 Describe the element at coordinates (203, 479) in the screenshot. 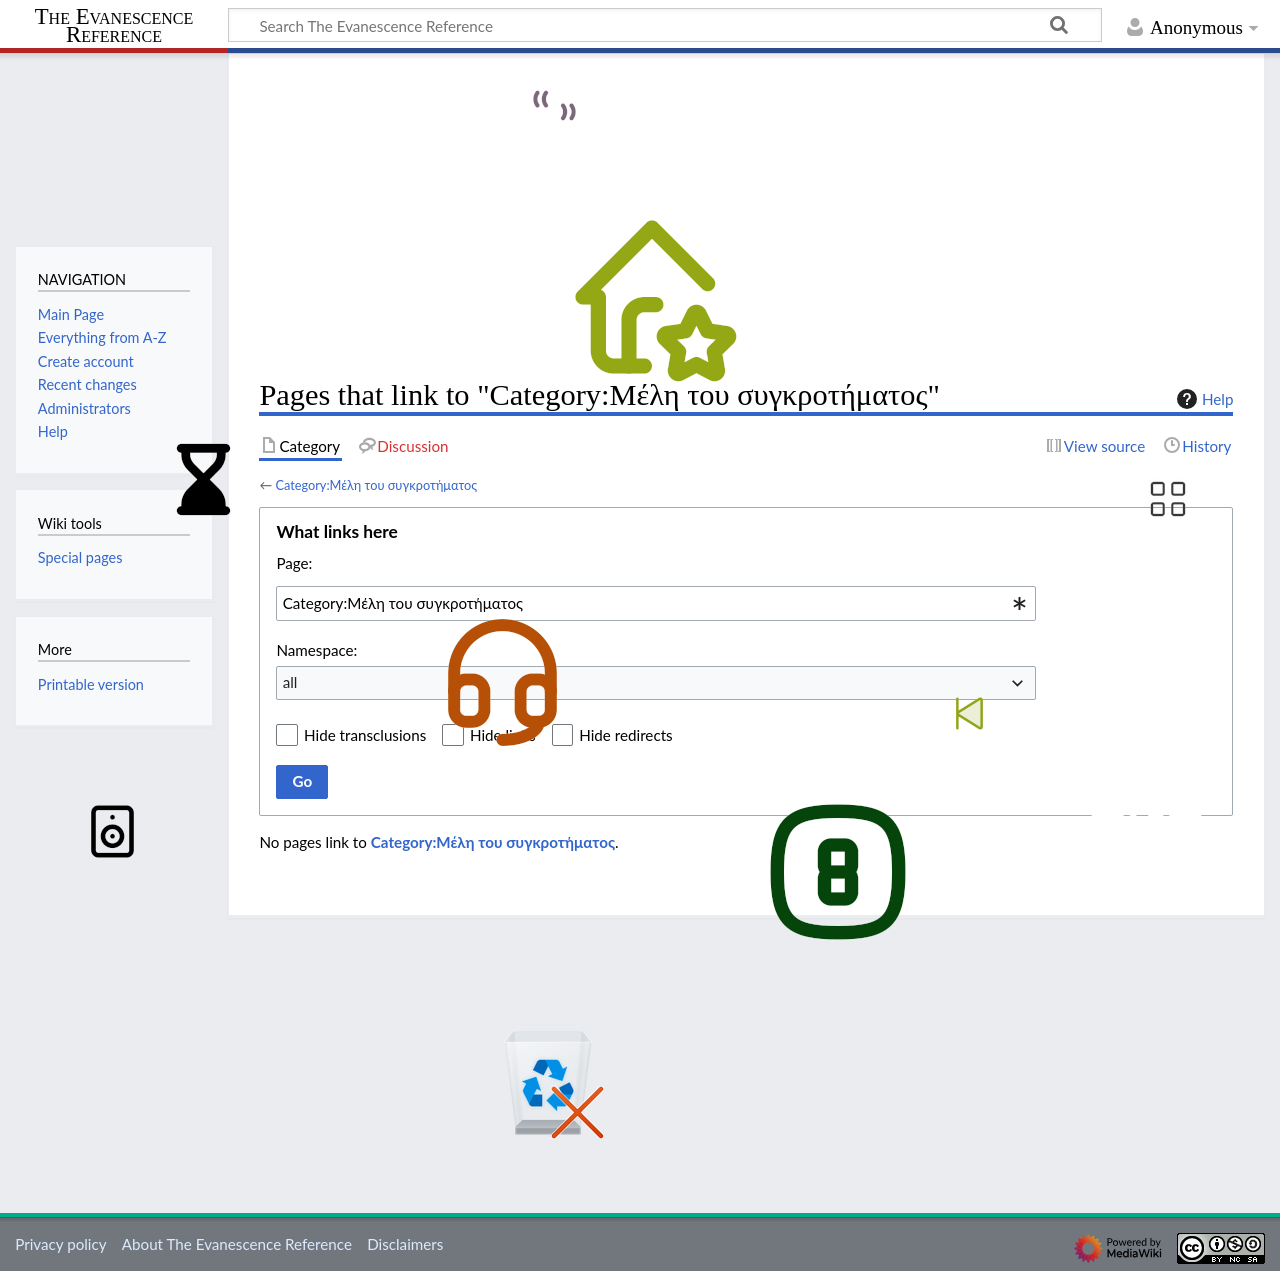

I see `indicates time has expired or countdown complete` at that location.